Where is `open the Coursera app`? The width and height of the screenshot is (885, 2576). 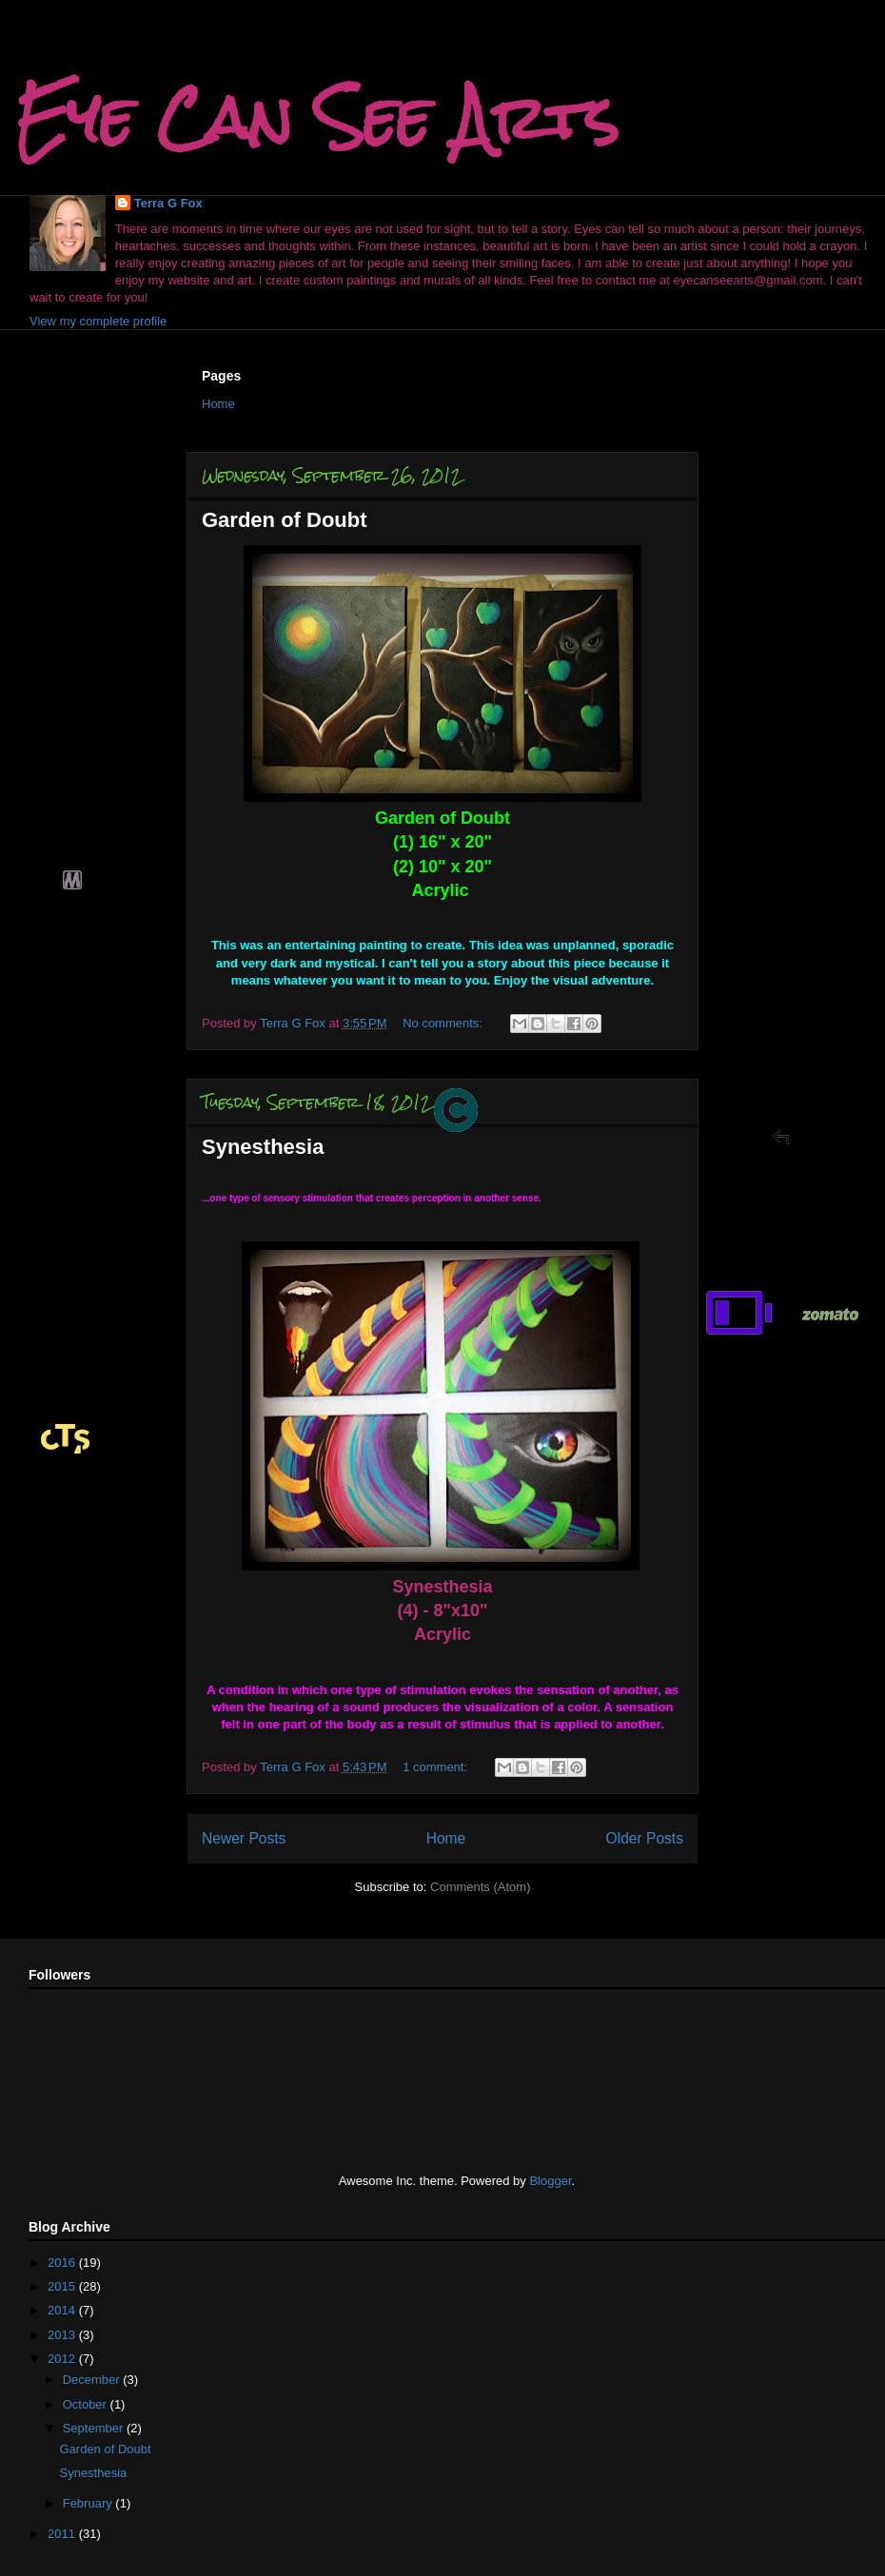
open the Coursera app is located at coordinates (456, 1110).